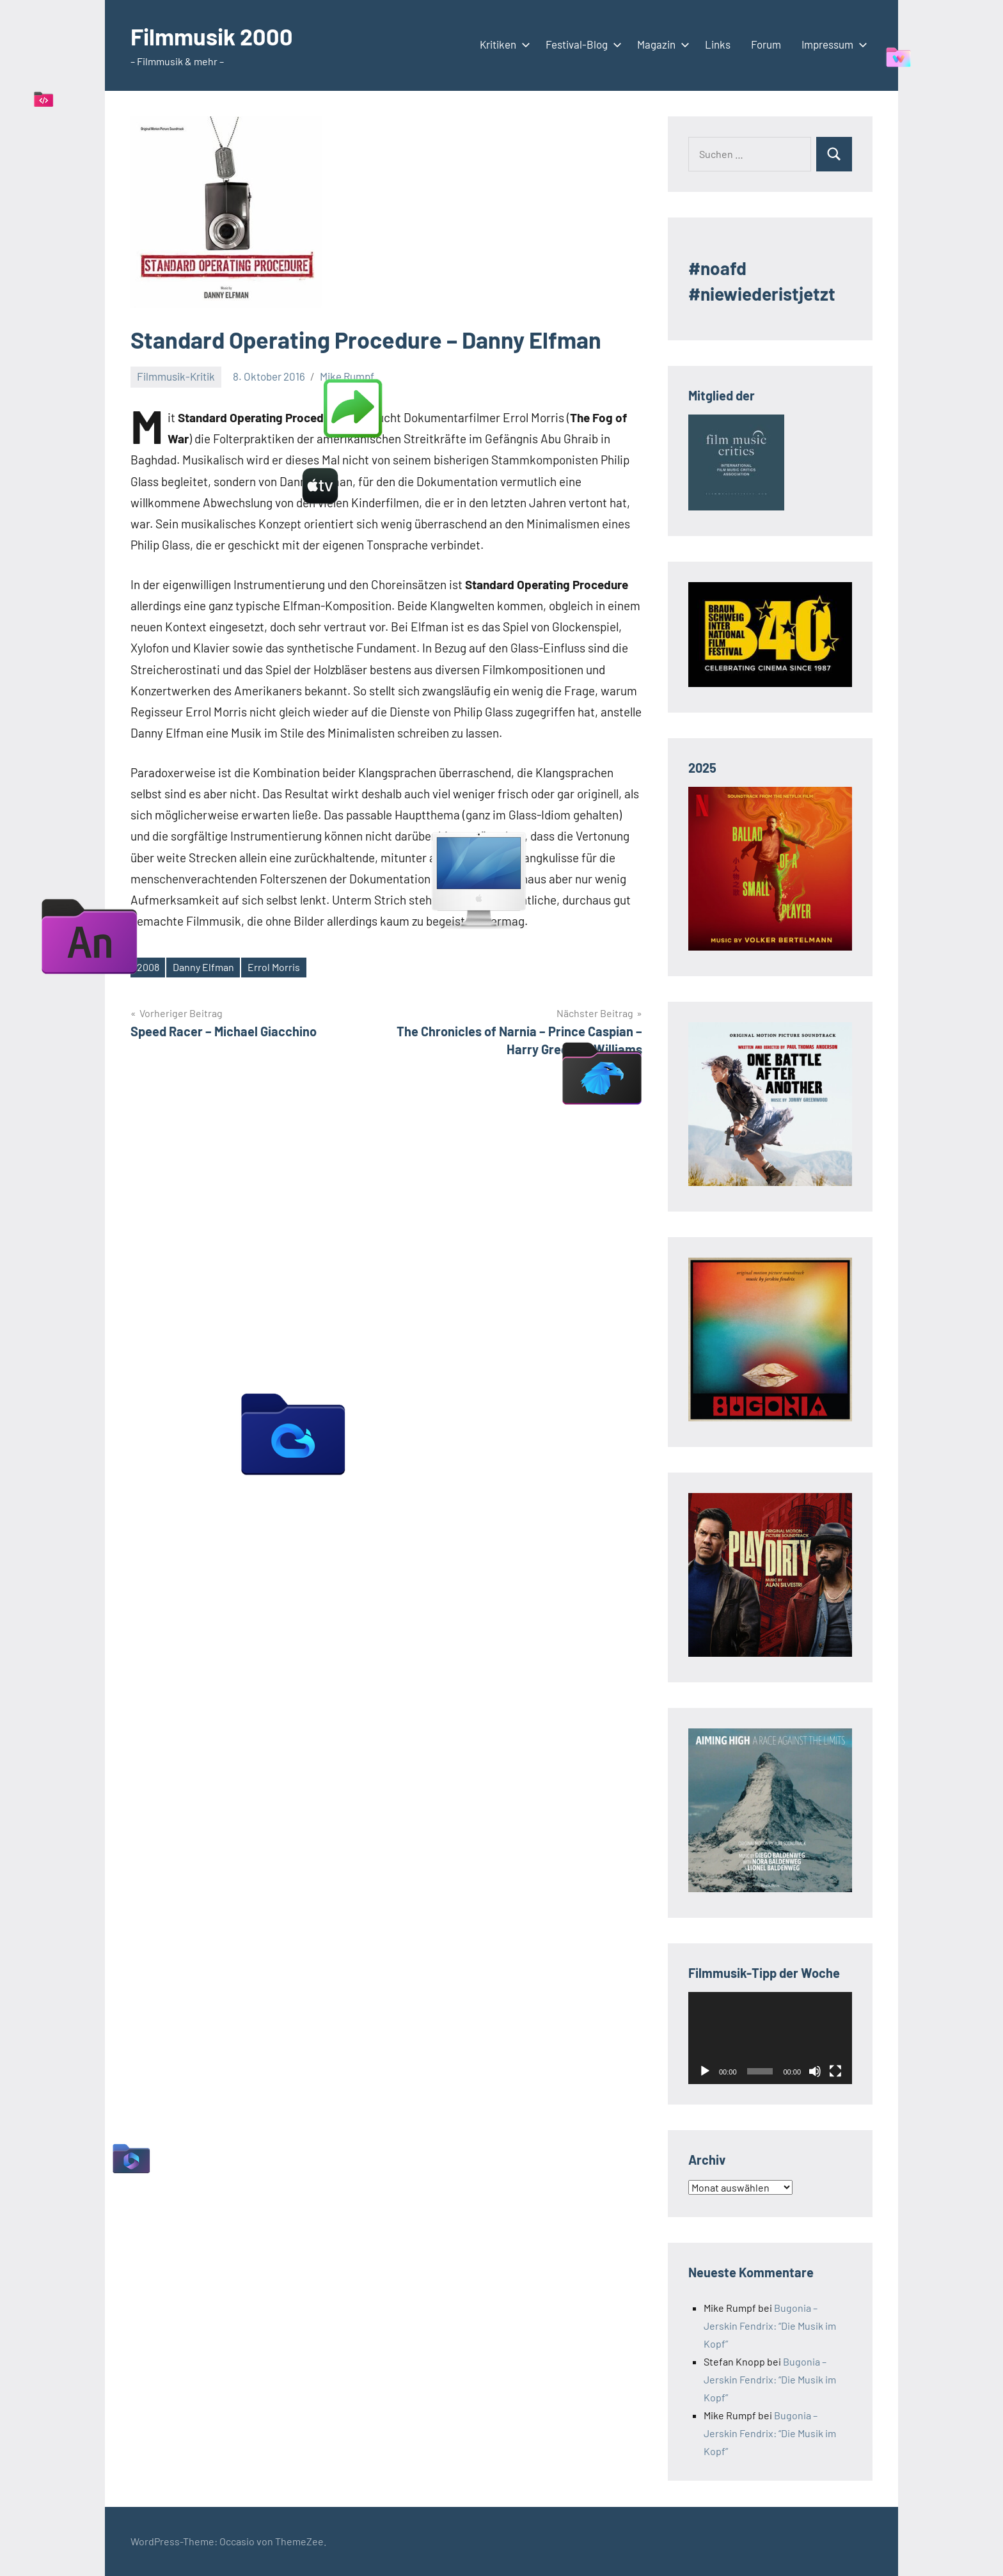 This screenshot has width=1003, height=2576. I want to click on open wondershare inclowdz cloud storage folder, so click(292, 1437).